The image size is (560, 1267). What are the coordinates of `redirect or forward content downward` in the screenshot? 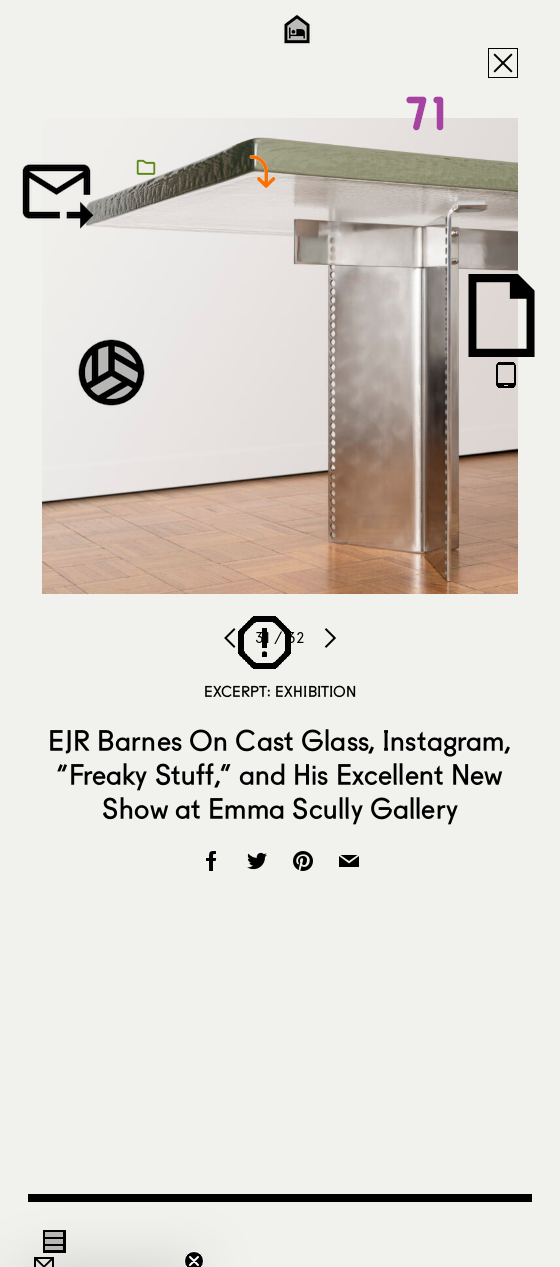 It's located at (262, 171).